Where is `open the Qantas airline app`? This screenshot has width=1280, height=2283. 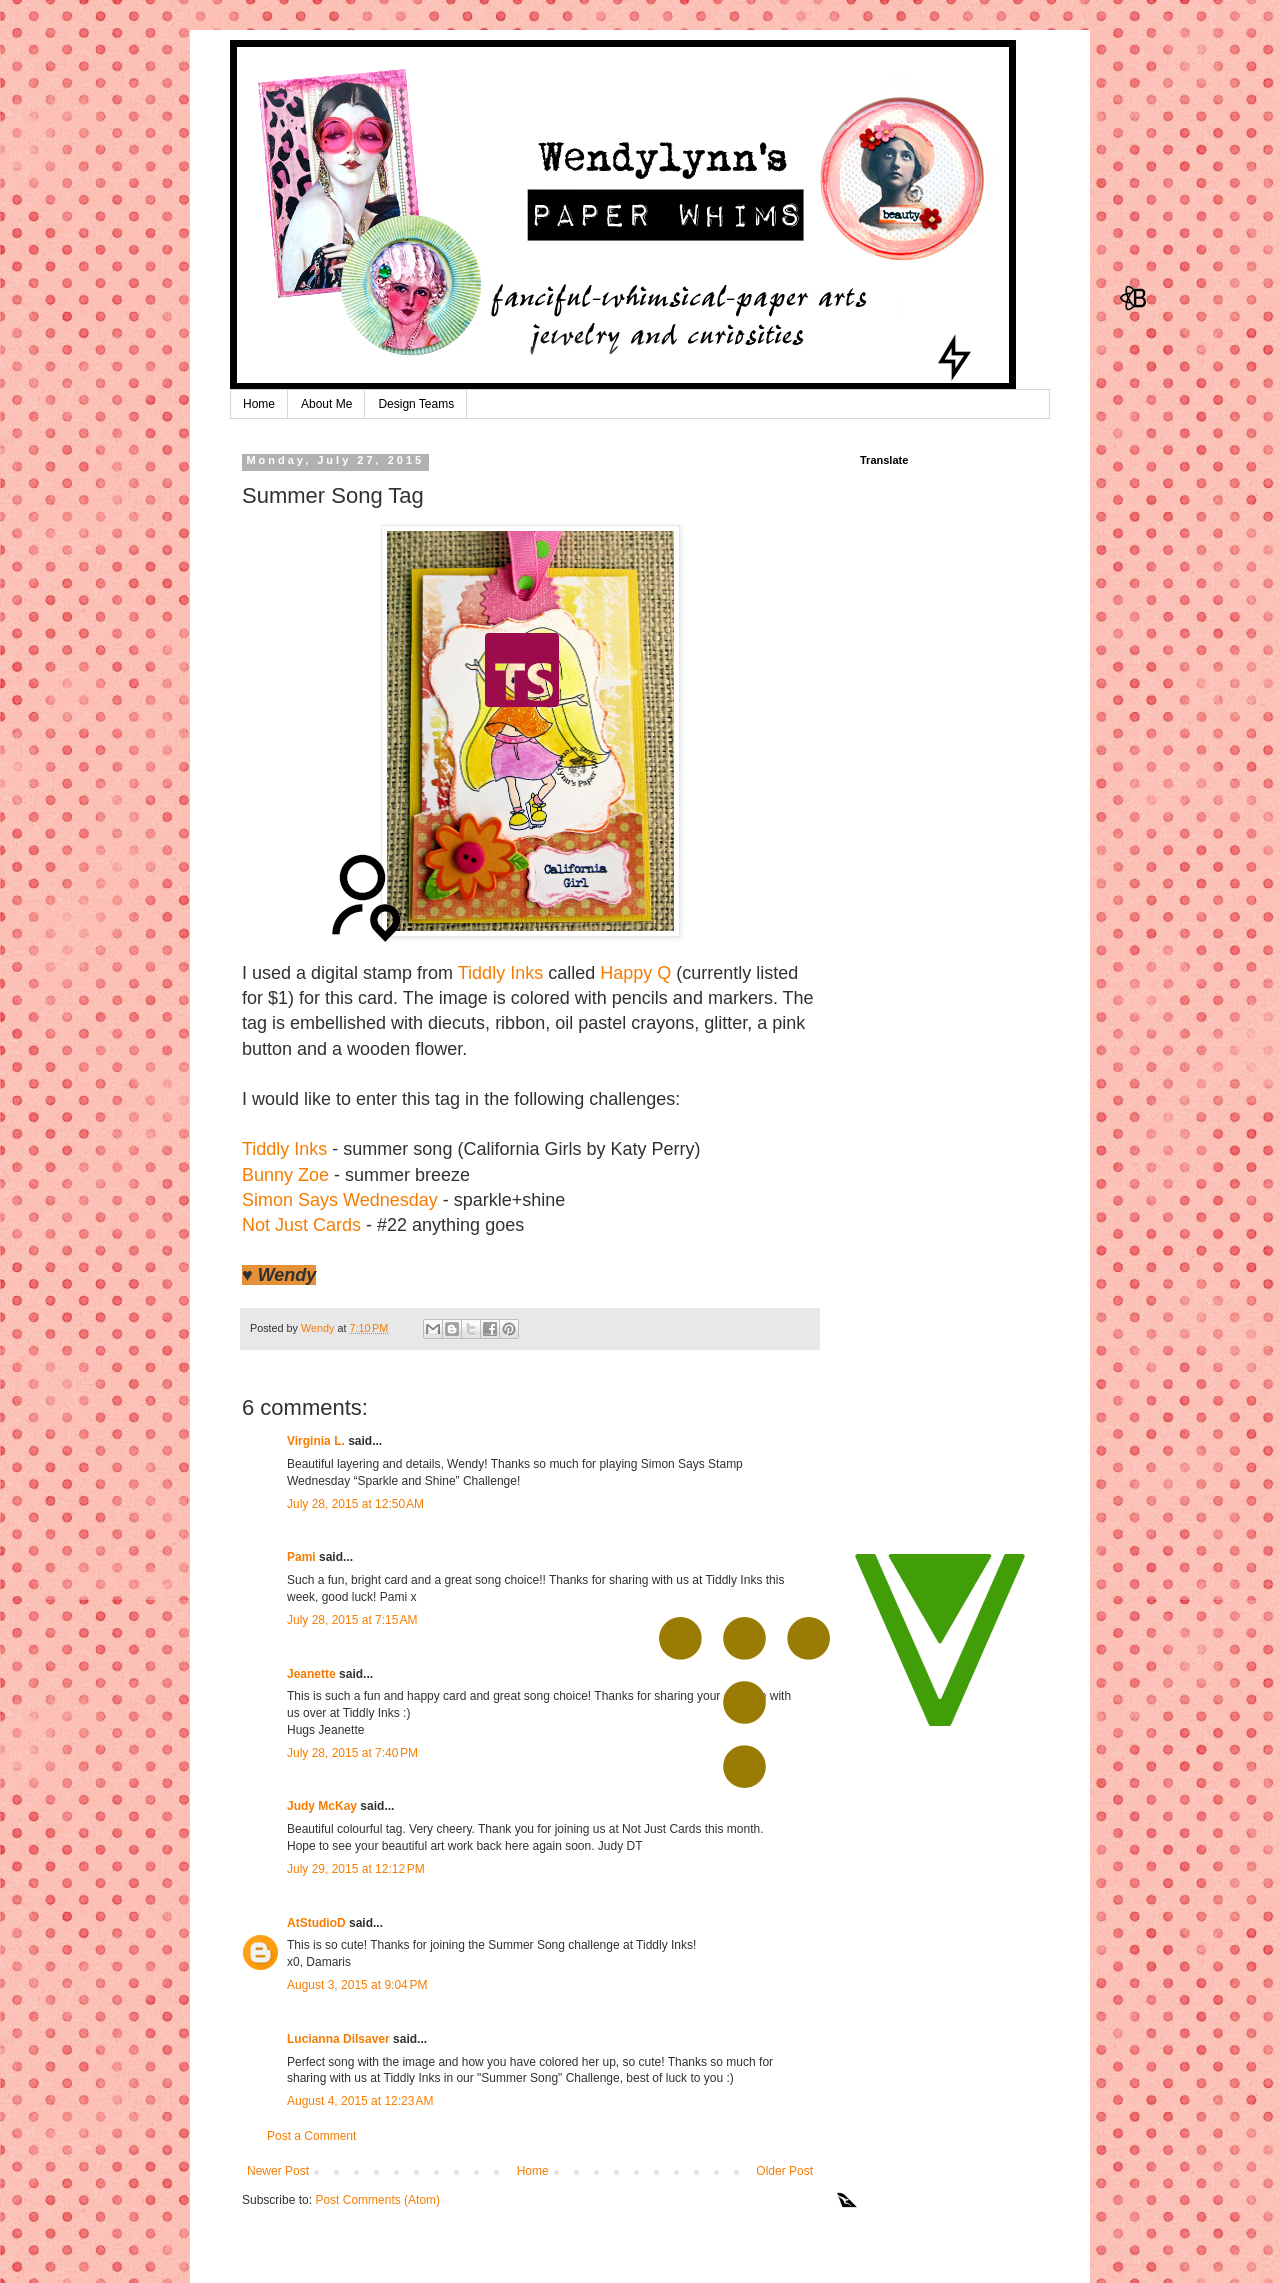 open the Qantas airline app is located at coordinates (847, 2200).